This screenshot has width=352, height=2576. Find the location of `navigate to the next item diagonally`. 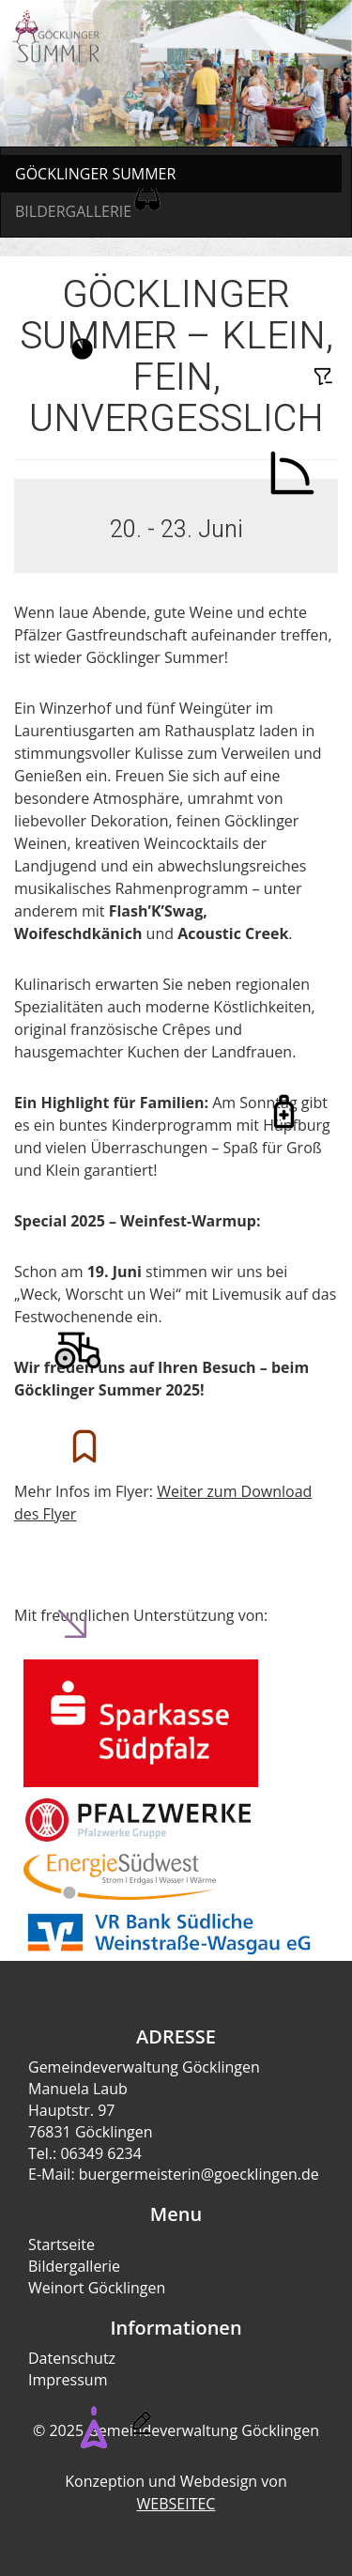

navigate to the next item diagonally is located at coordinates (72, 1624).